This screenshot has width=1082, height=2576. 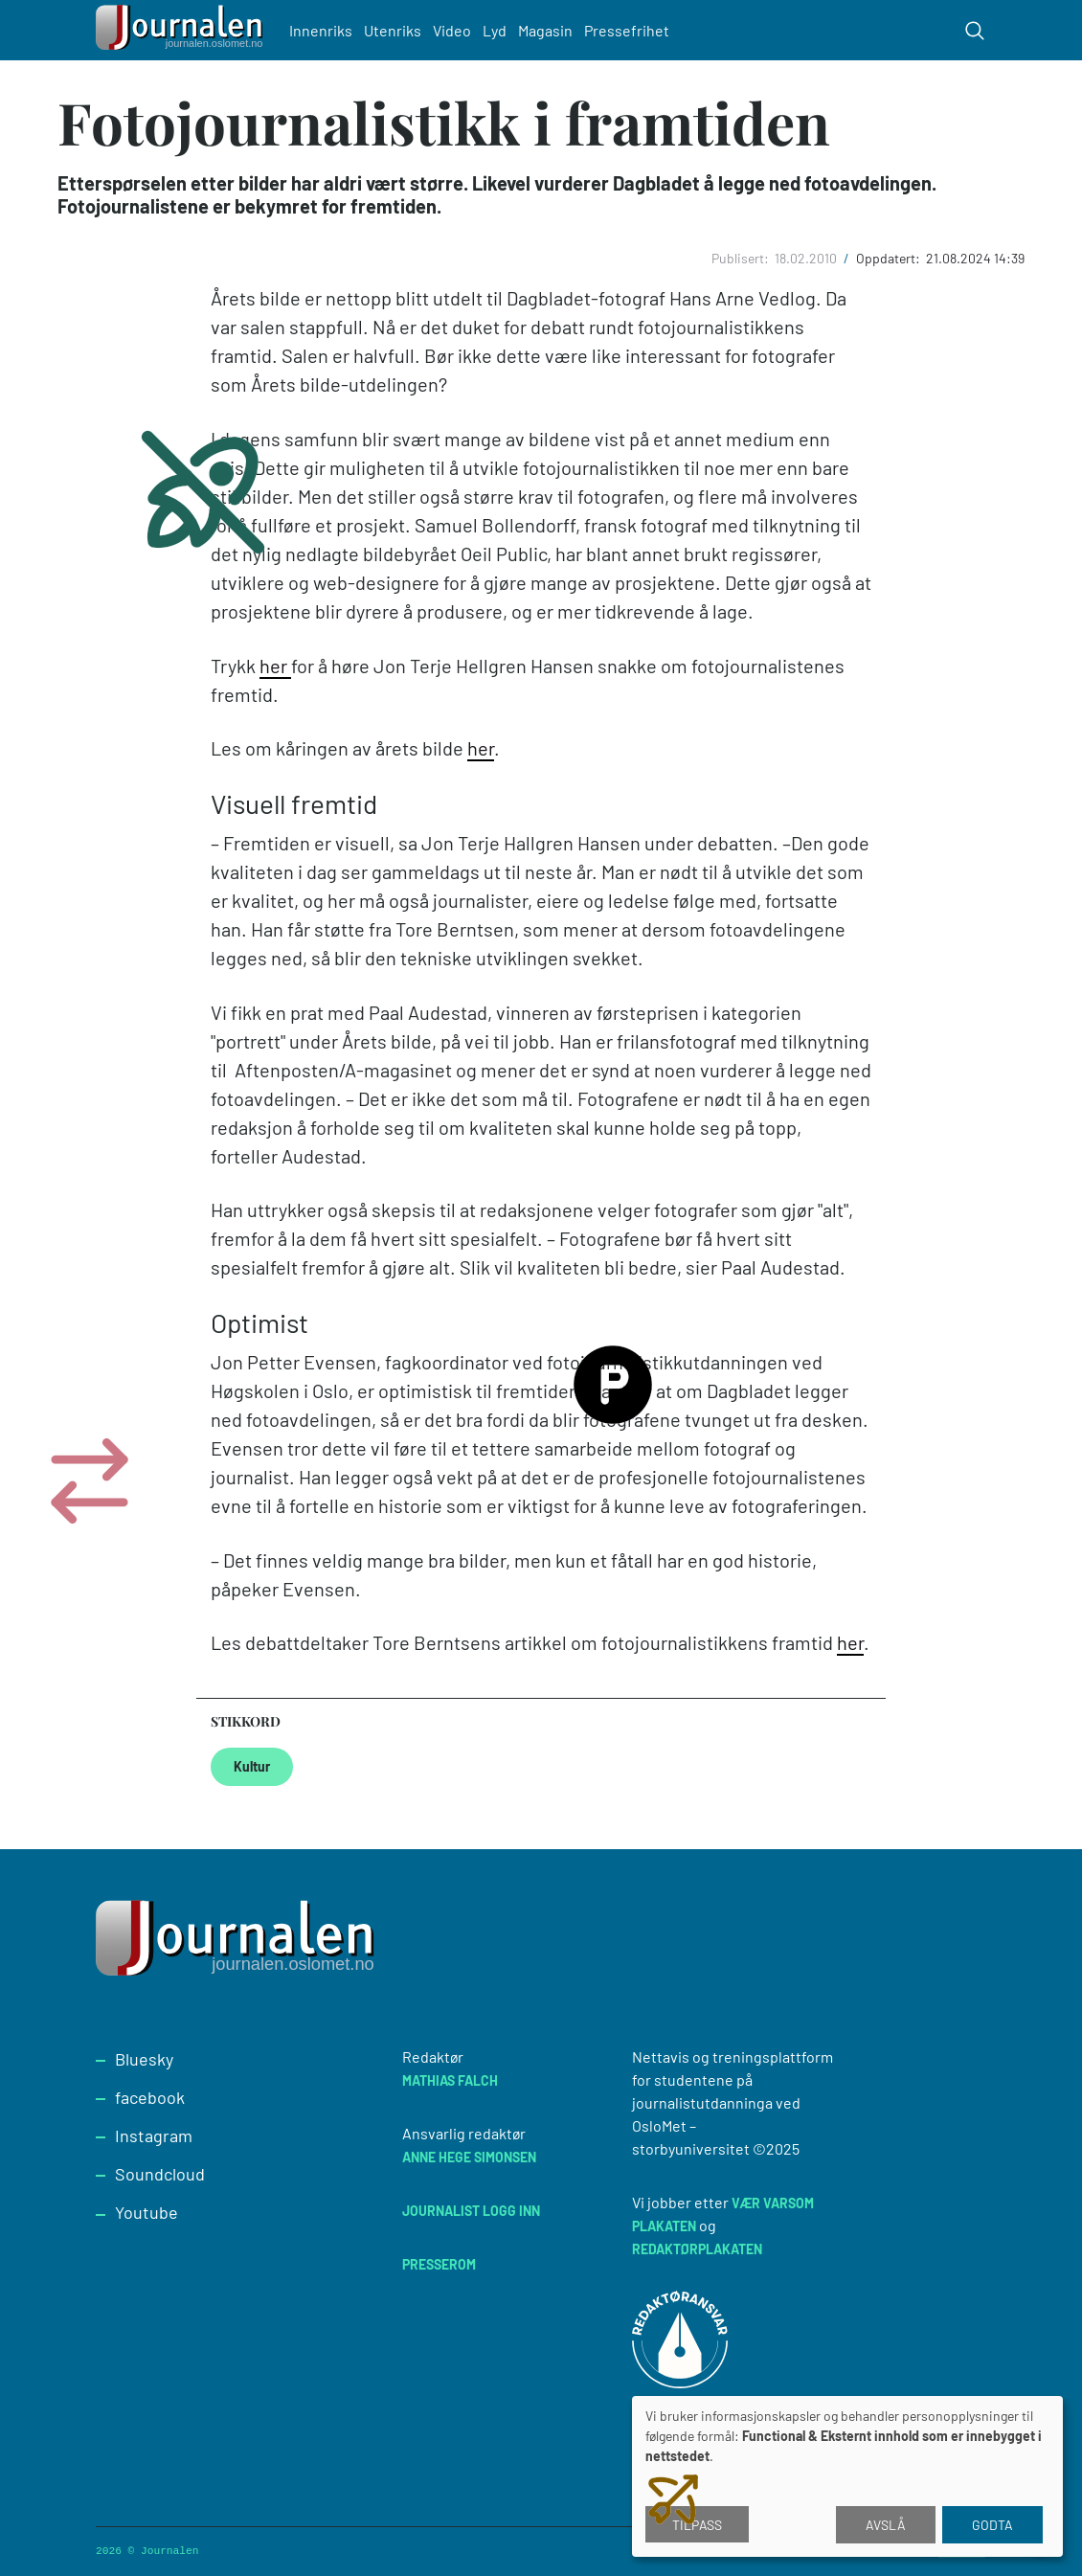 What do you see at coordinates (673, 2499) in the screenshot?
I see `archery or hunting game mode` at bounding box center [673, 2499].